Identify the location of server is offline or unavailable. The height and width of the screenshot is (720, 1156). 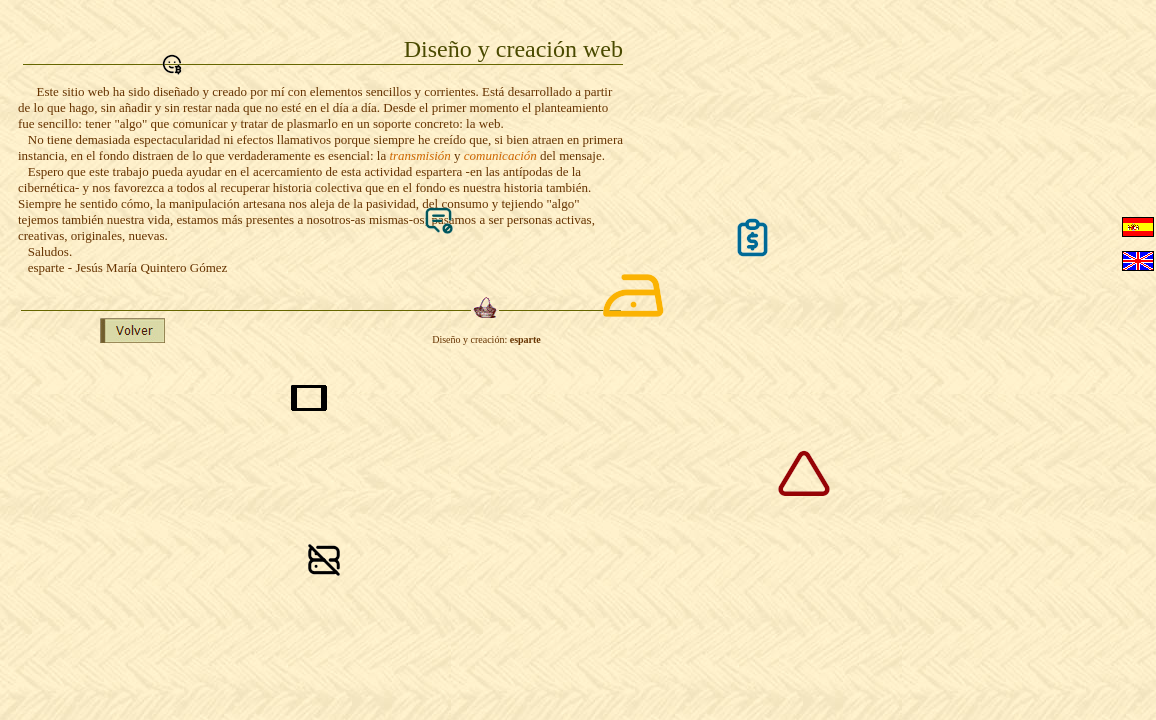
(324, 560).